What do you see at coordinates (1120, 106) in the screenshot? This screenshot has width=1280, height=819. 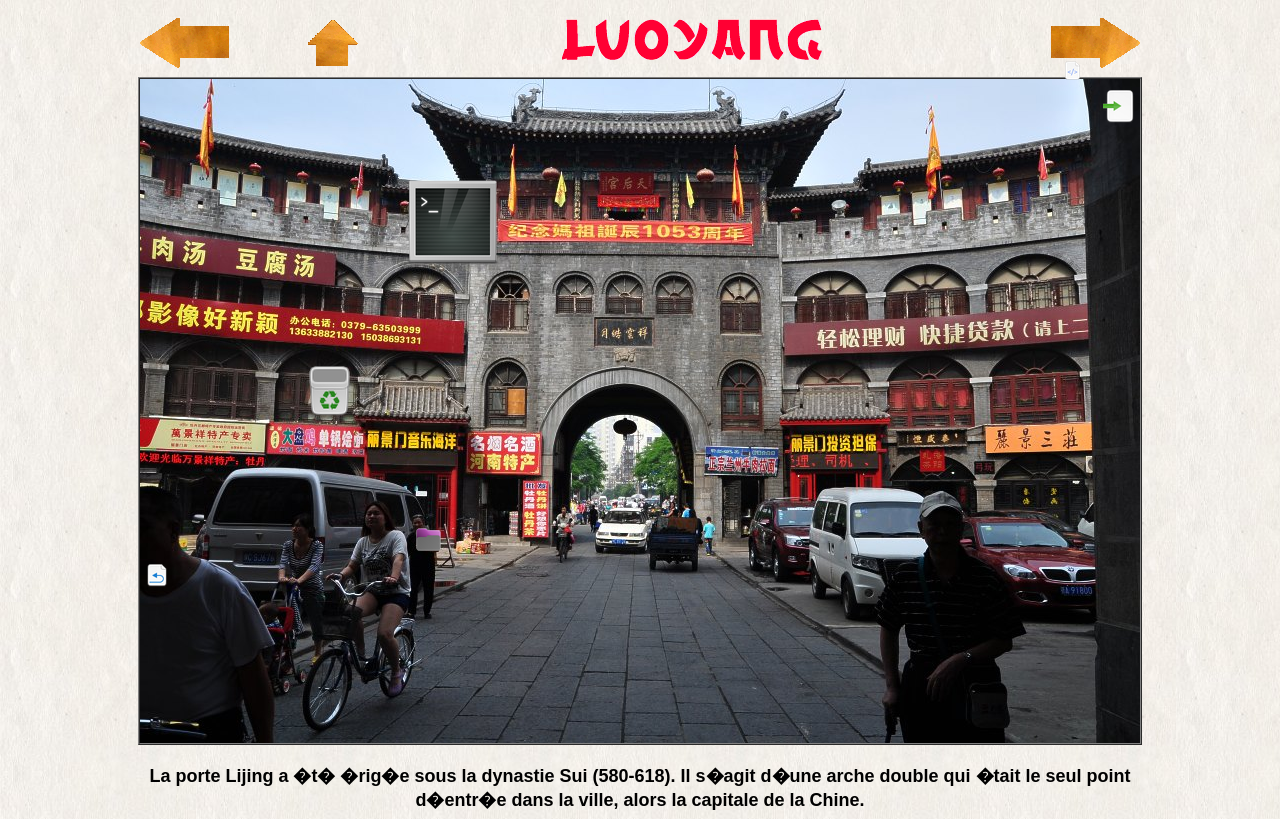 I see `import a document or file` at bounding box center [1120, 106].